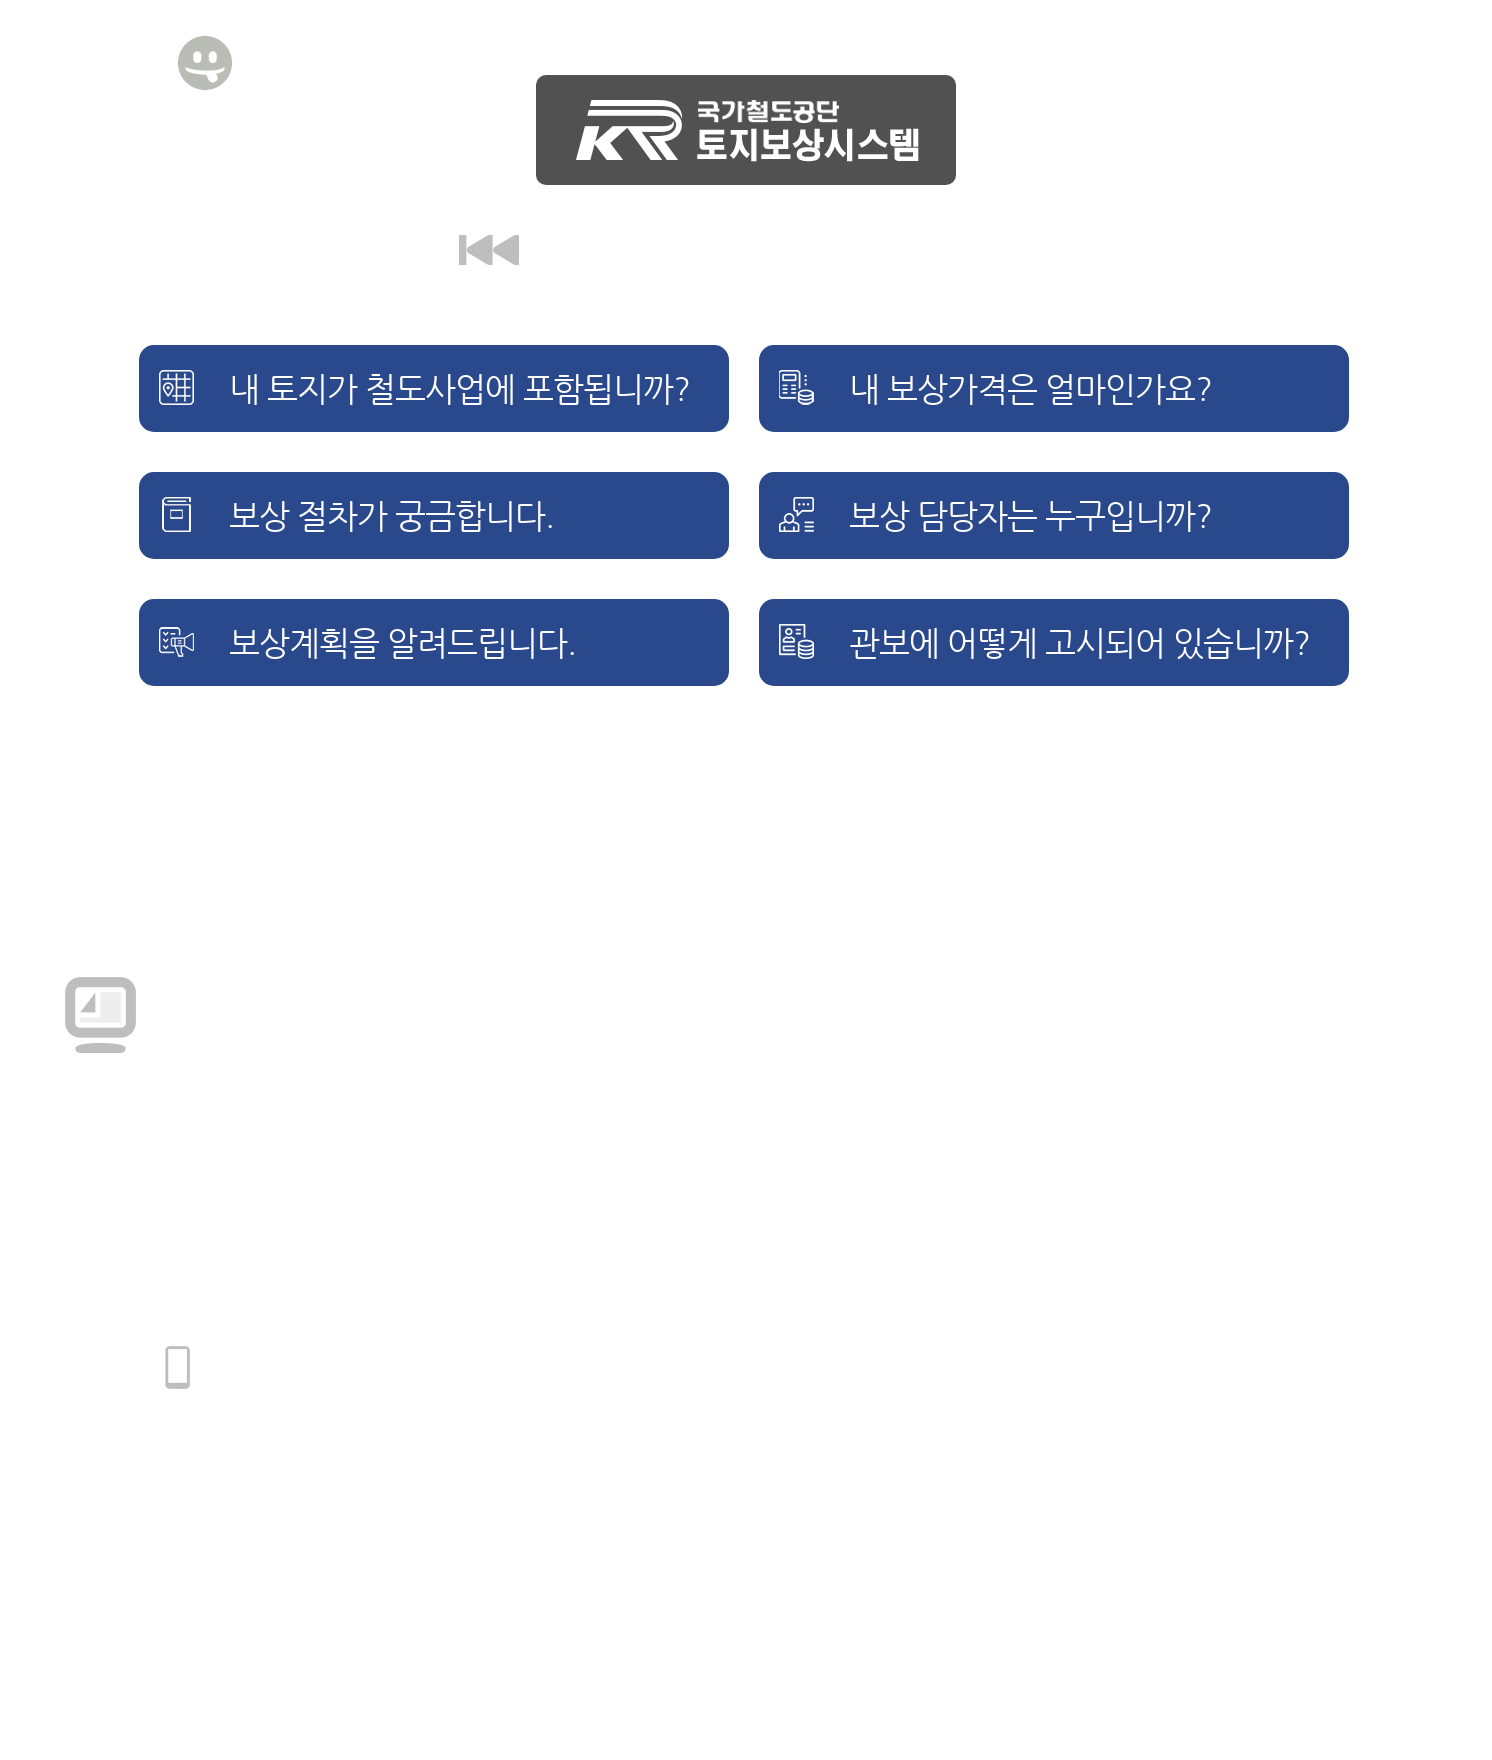 The image size is (1492, 1760). Describe the element at coordinates (489, 250) in the screenshot. I see `skip to the previous track` at that location.